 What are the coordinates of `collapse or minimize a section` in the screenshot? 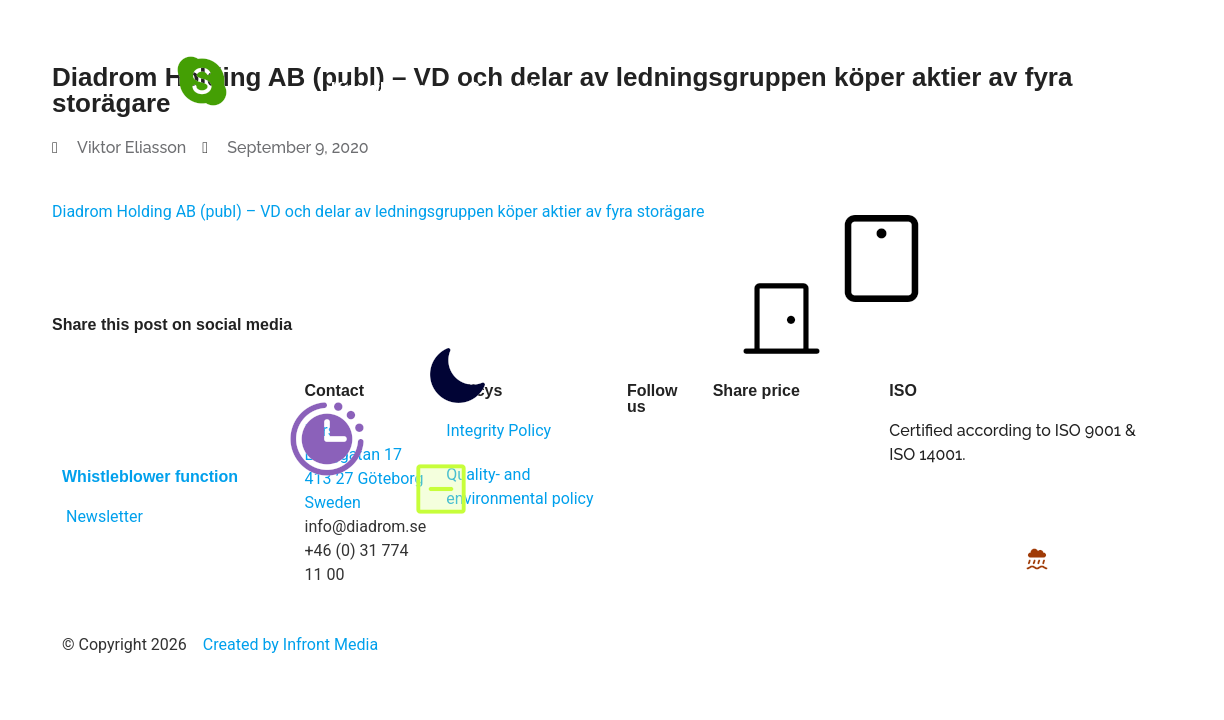 It's located at (441, 489).